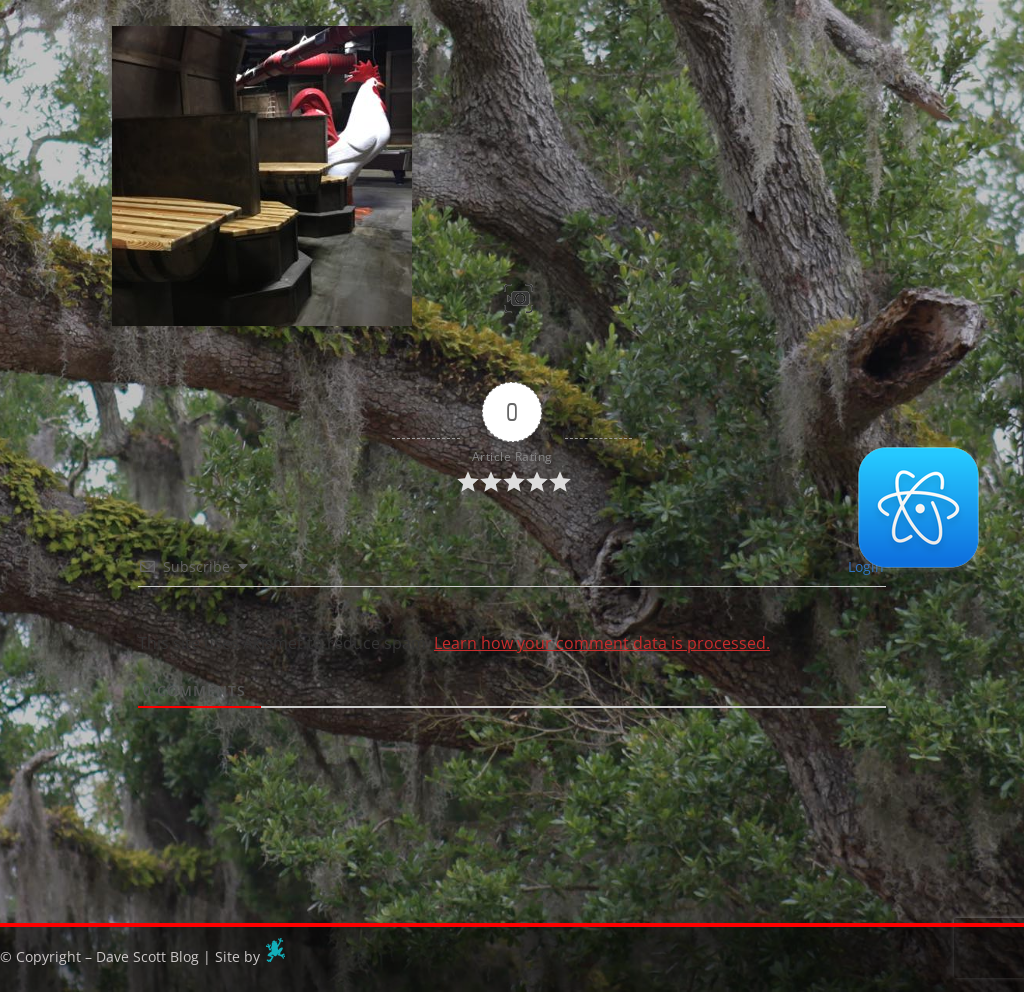 The height and width of the screenshot is (992, 1024). I want to click on open atom text editor, so click(918, 507).